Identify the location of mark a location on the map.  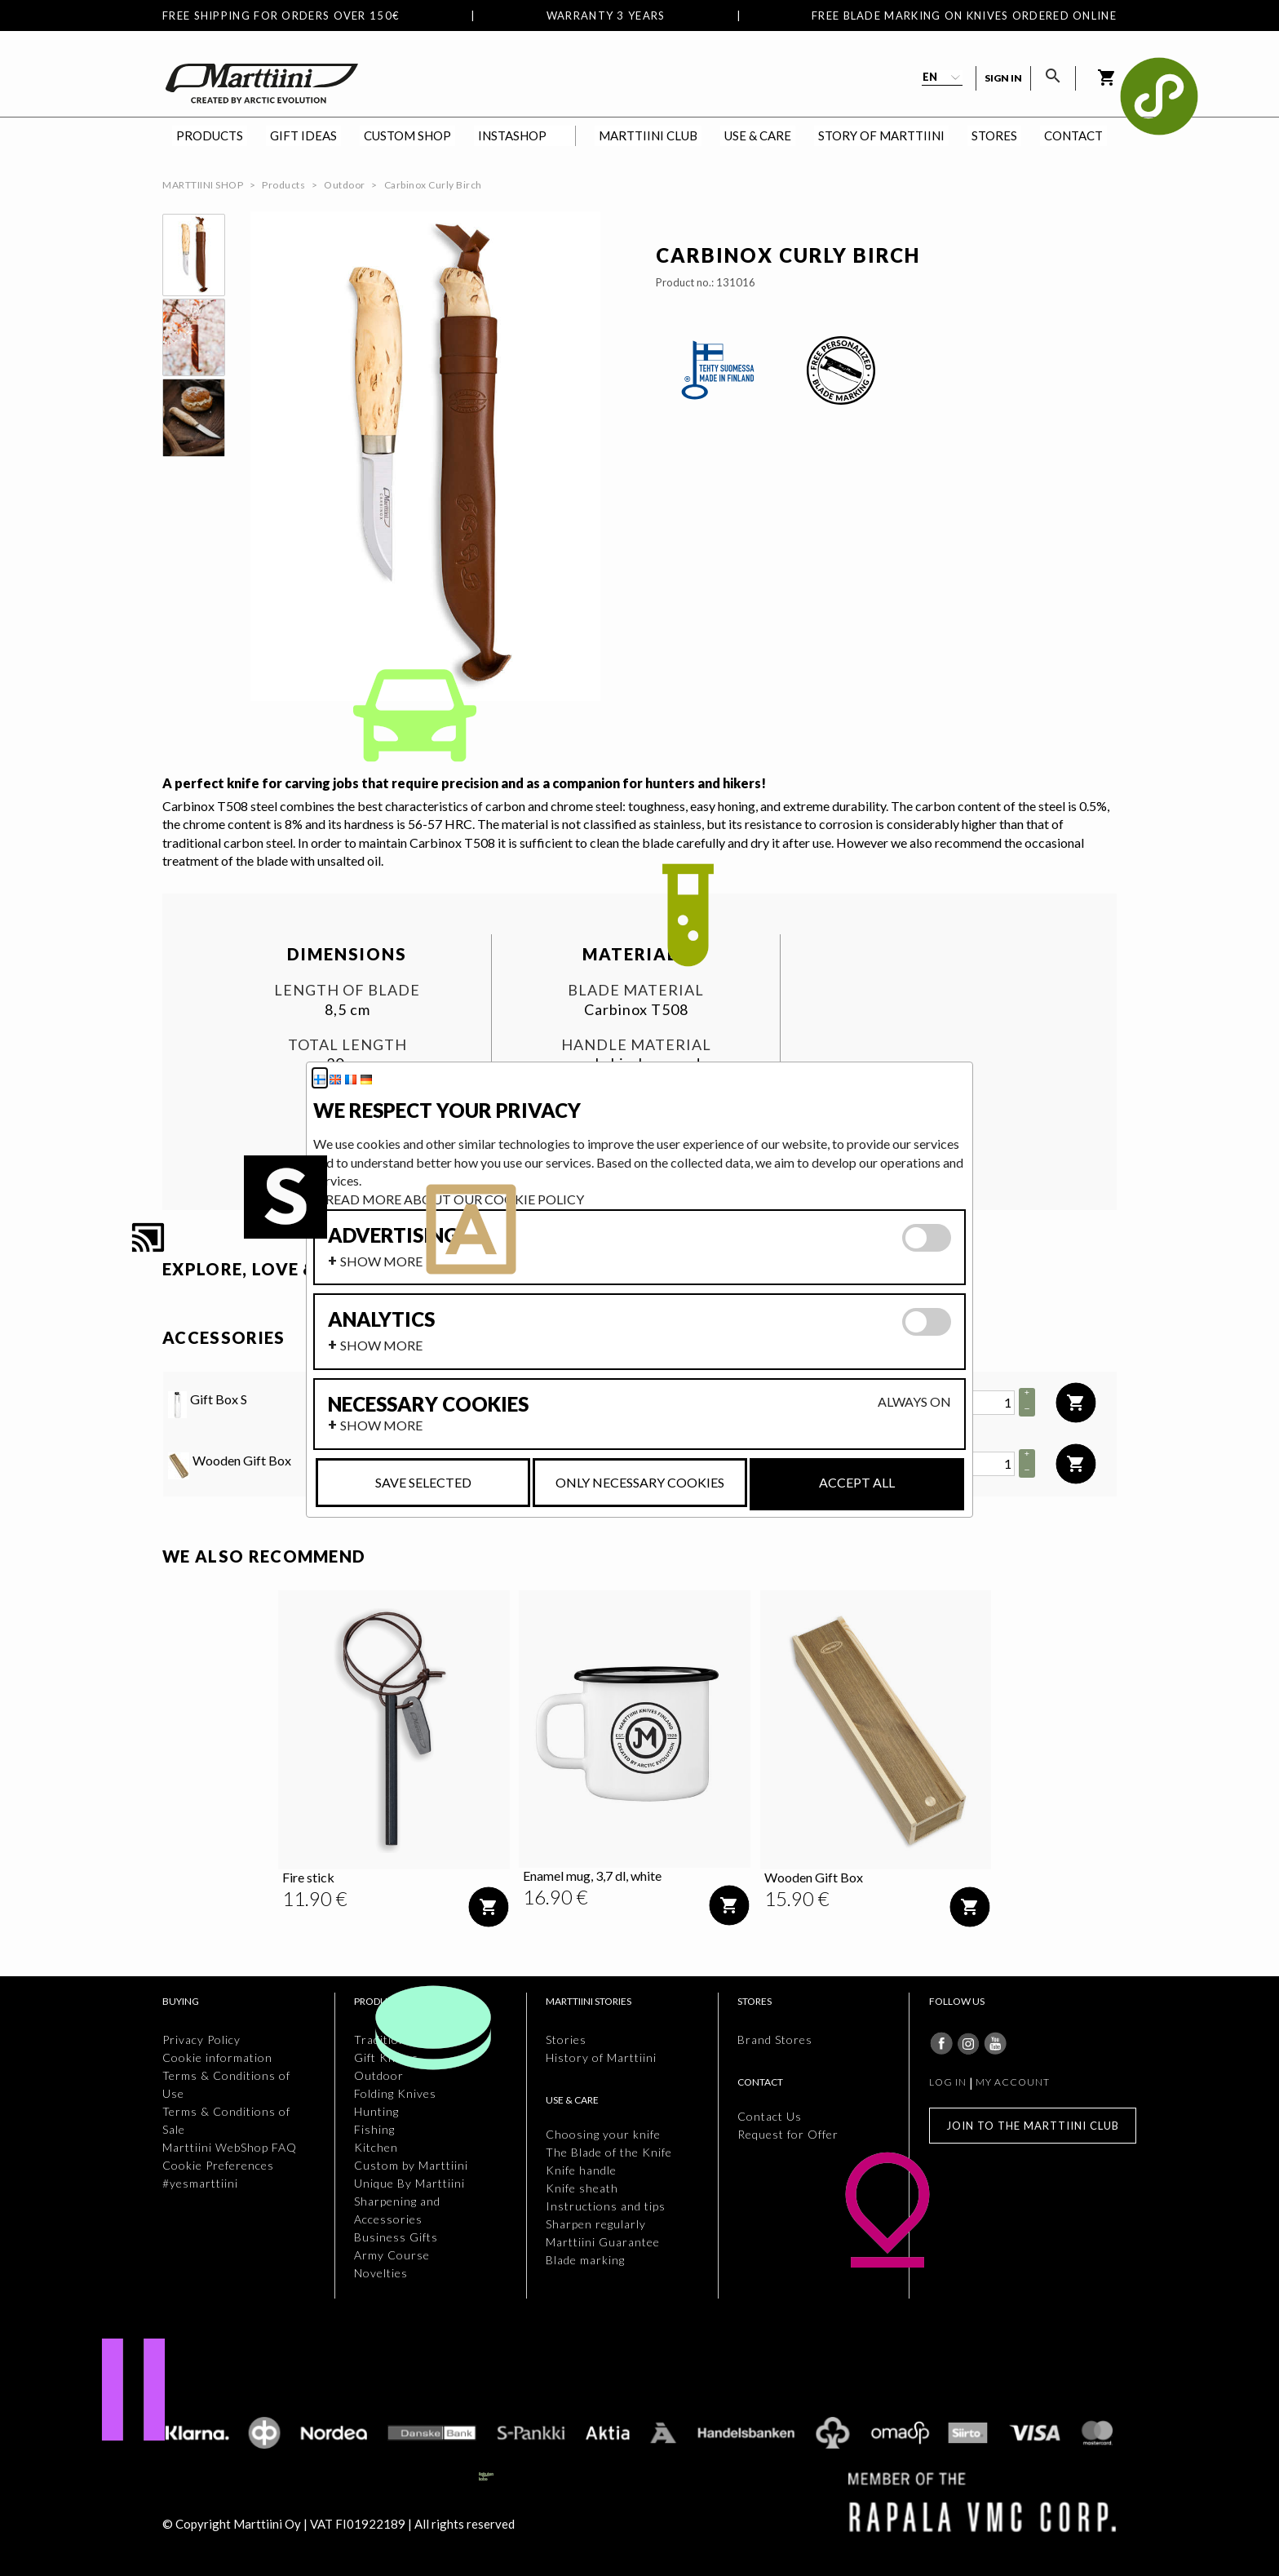
(887, 2205).